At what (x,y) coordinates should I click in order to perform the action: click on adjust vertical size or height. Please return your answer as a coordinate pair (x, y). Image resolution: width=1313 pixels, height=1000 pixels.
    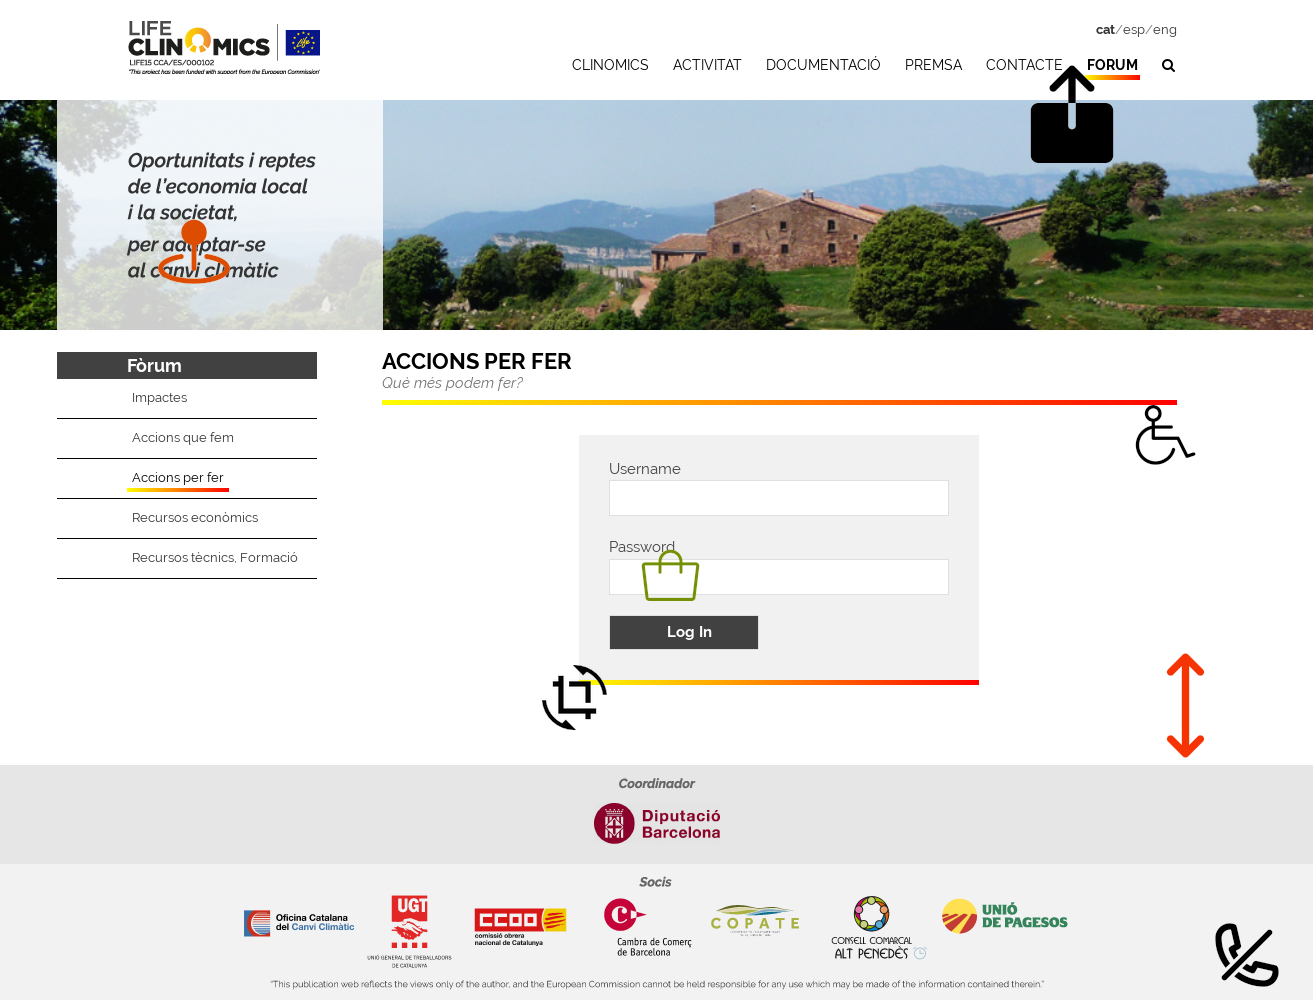
    Looking at the image, I should click on (1185, 705).